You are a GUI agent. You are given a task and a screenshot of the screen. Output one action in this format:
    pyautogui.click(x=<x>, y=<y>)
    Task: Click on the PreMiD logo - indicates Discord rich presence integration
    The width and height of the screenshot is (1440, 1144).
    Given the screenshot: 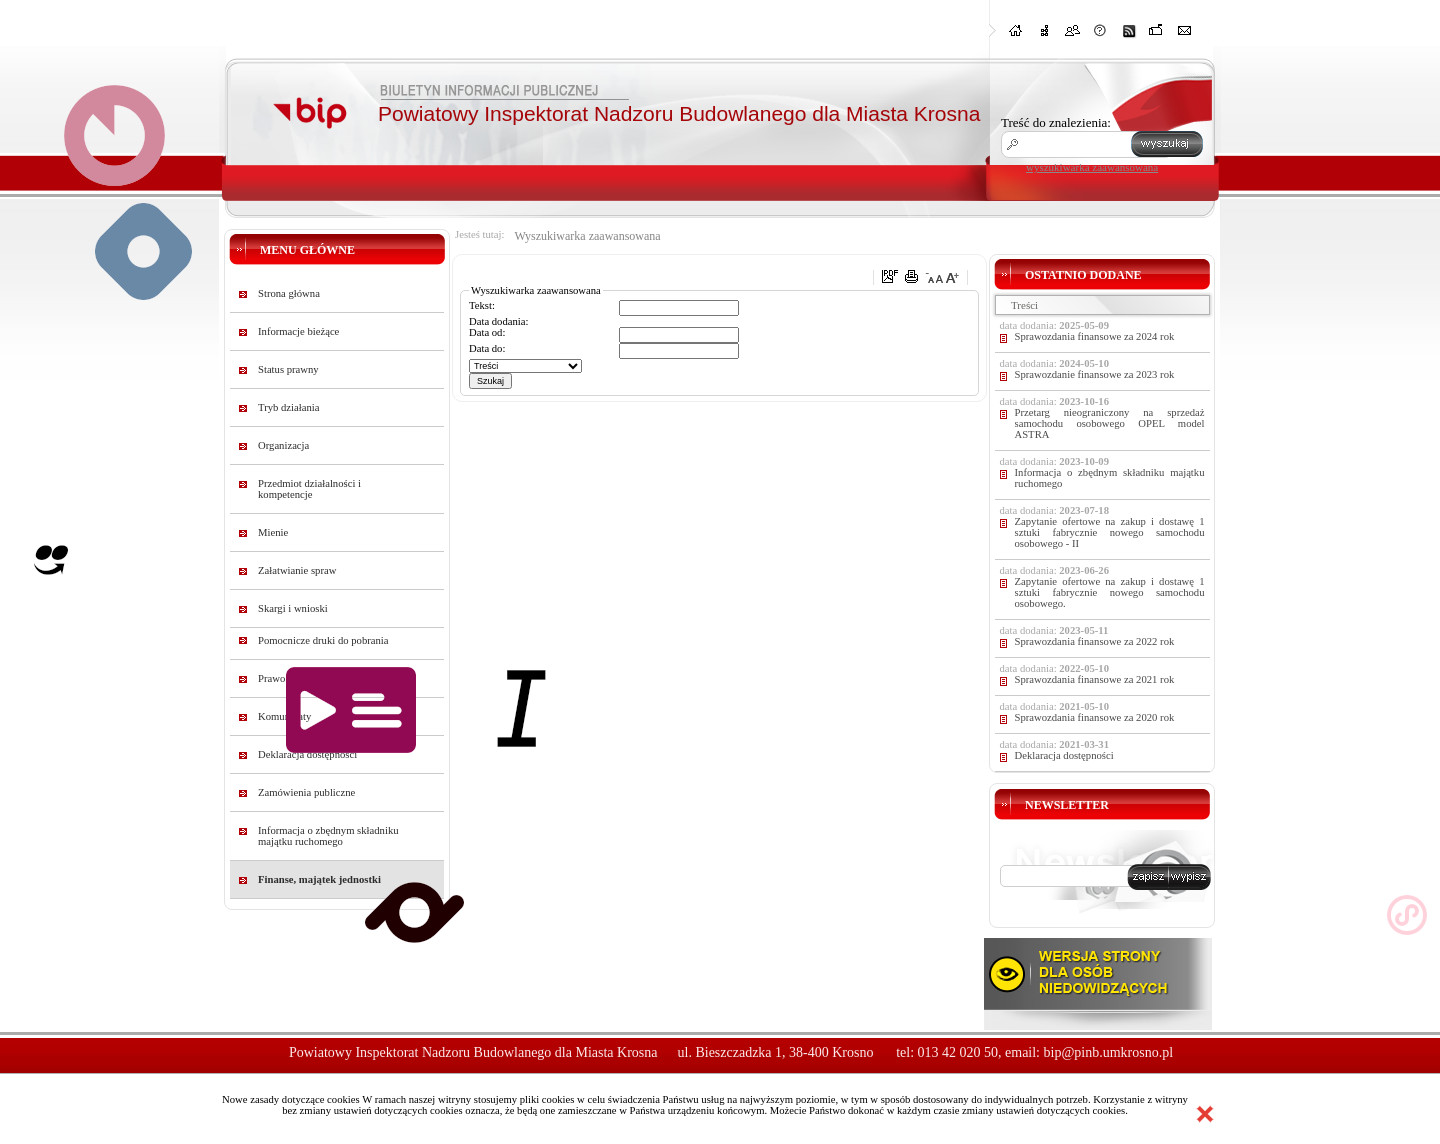 What is the action you would take?
    pyautogui.click(x=351, y=710)
    